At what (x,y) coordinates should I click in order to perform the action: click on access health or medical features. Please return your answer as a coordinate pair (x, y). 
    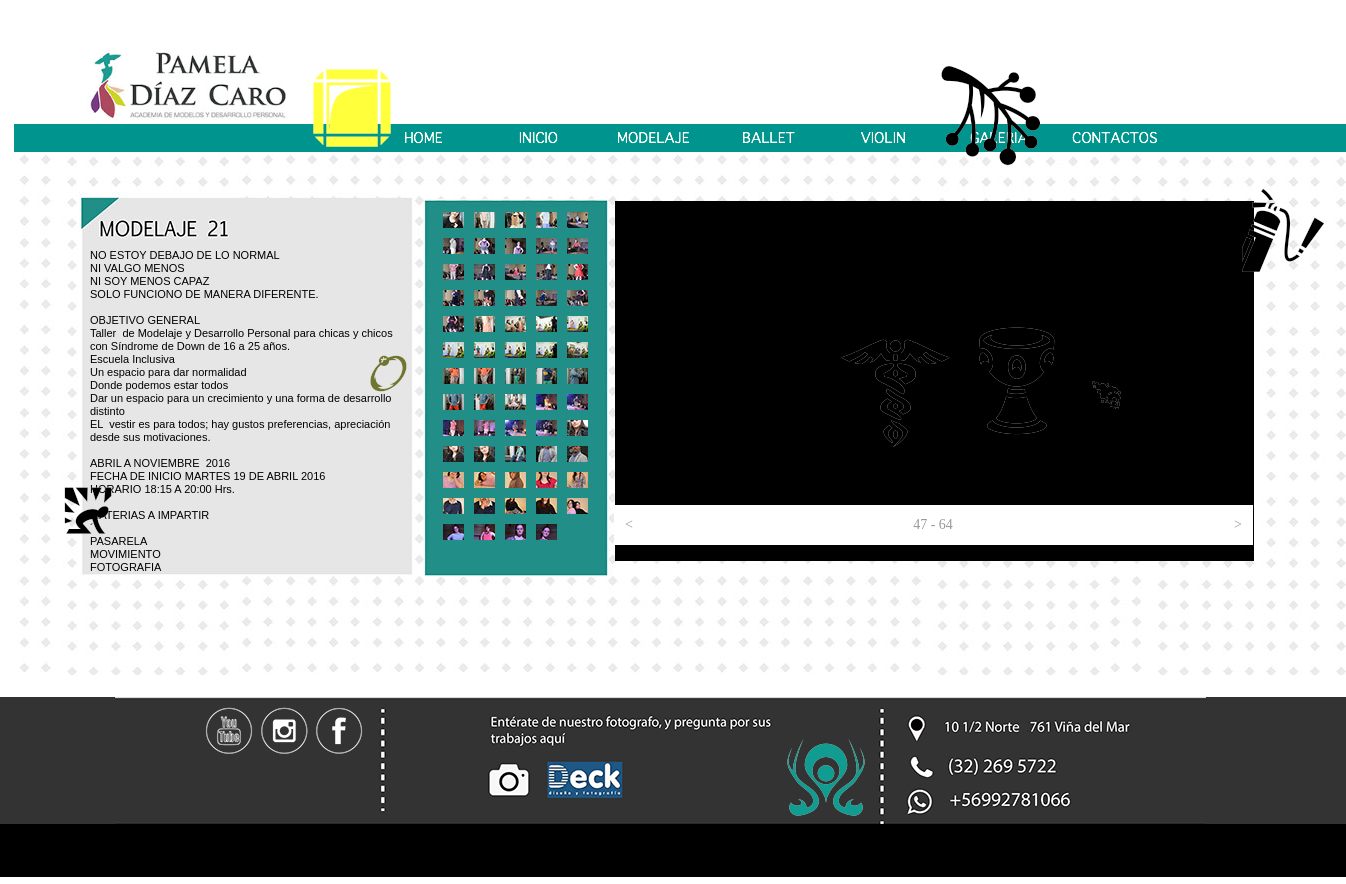
    Looking at the image, I should click on (895, 393).